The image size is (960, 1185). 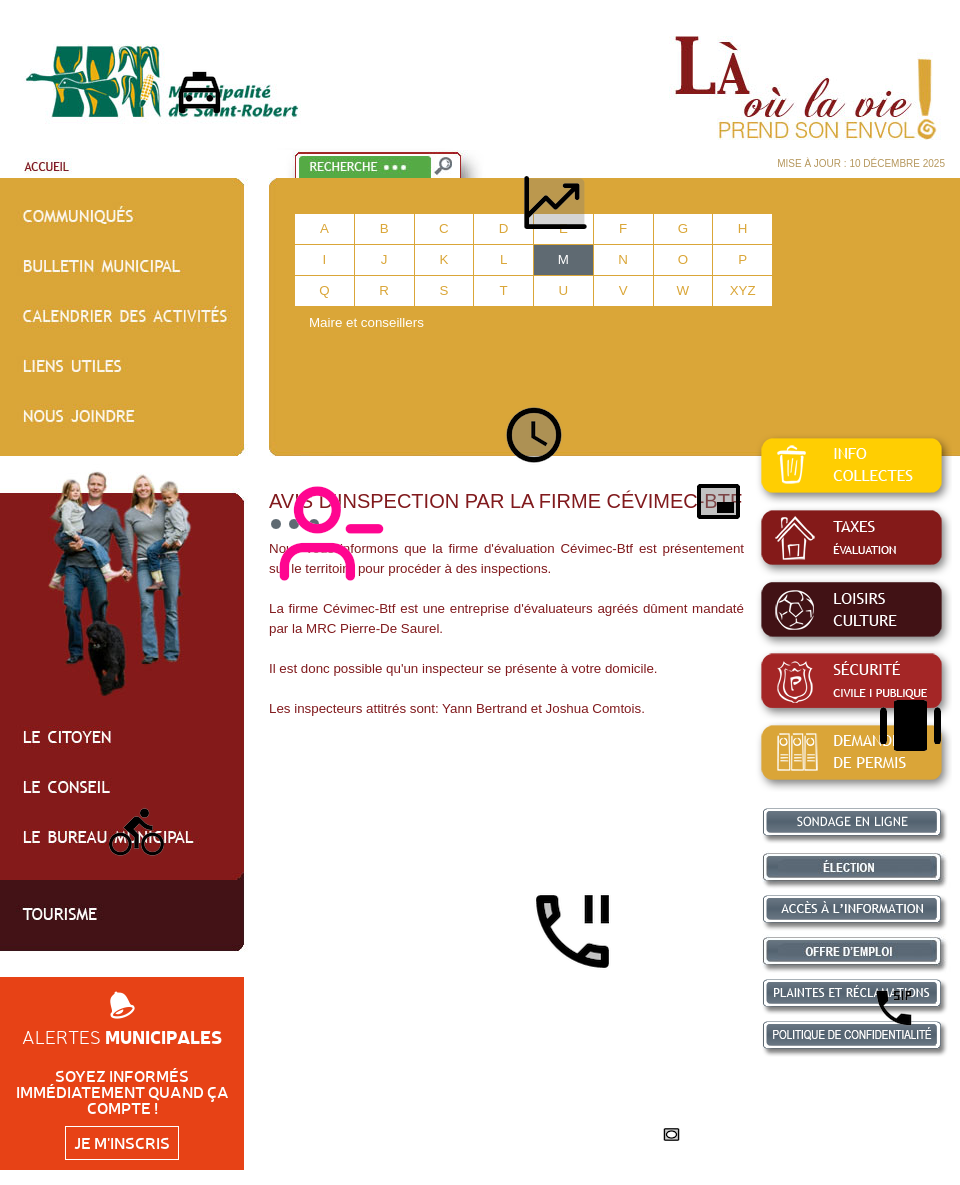 I want to click on view schedule or upcoming events, so click(x=534, y=435).